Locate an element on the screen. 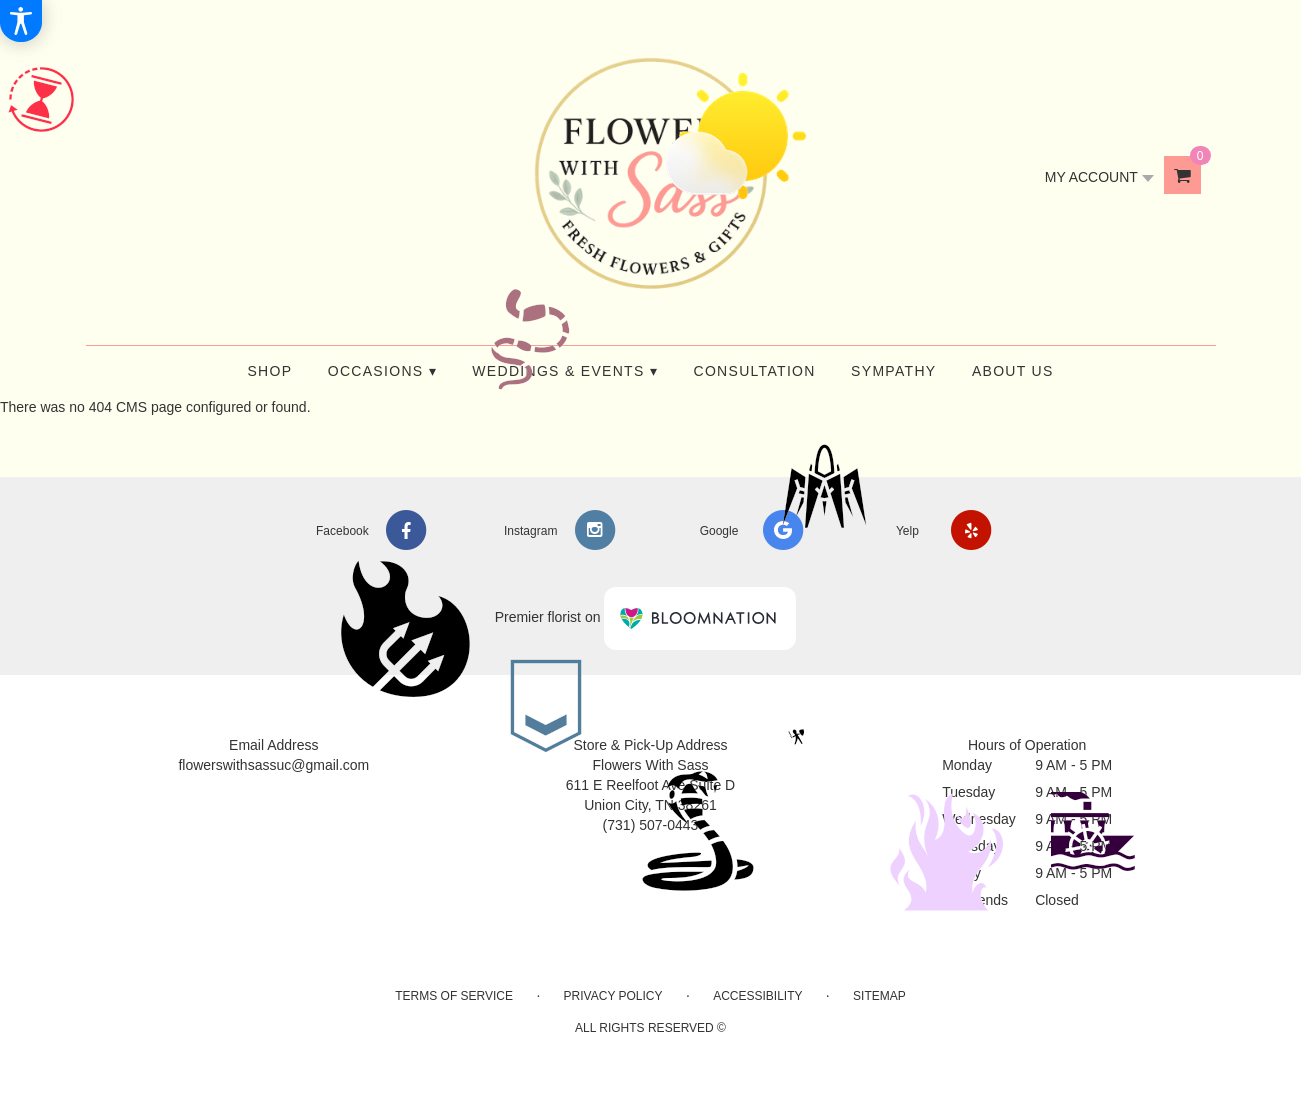  indicates rank 1 or lowest tier status is located at coordinates (546, 706).